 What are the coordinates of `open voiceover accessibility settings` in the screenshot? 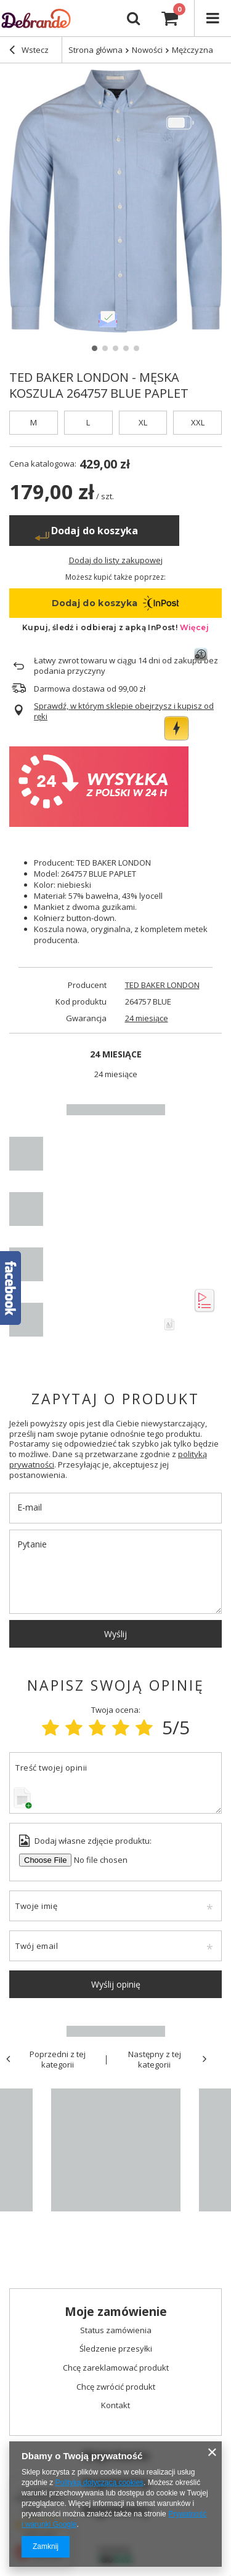 It's located at (201, 654).